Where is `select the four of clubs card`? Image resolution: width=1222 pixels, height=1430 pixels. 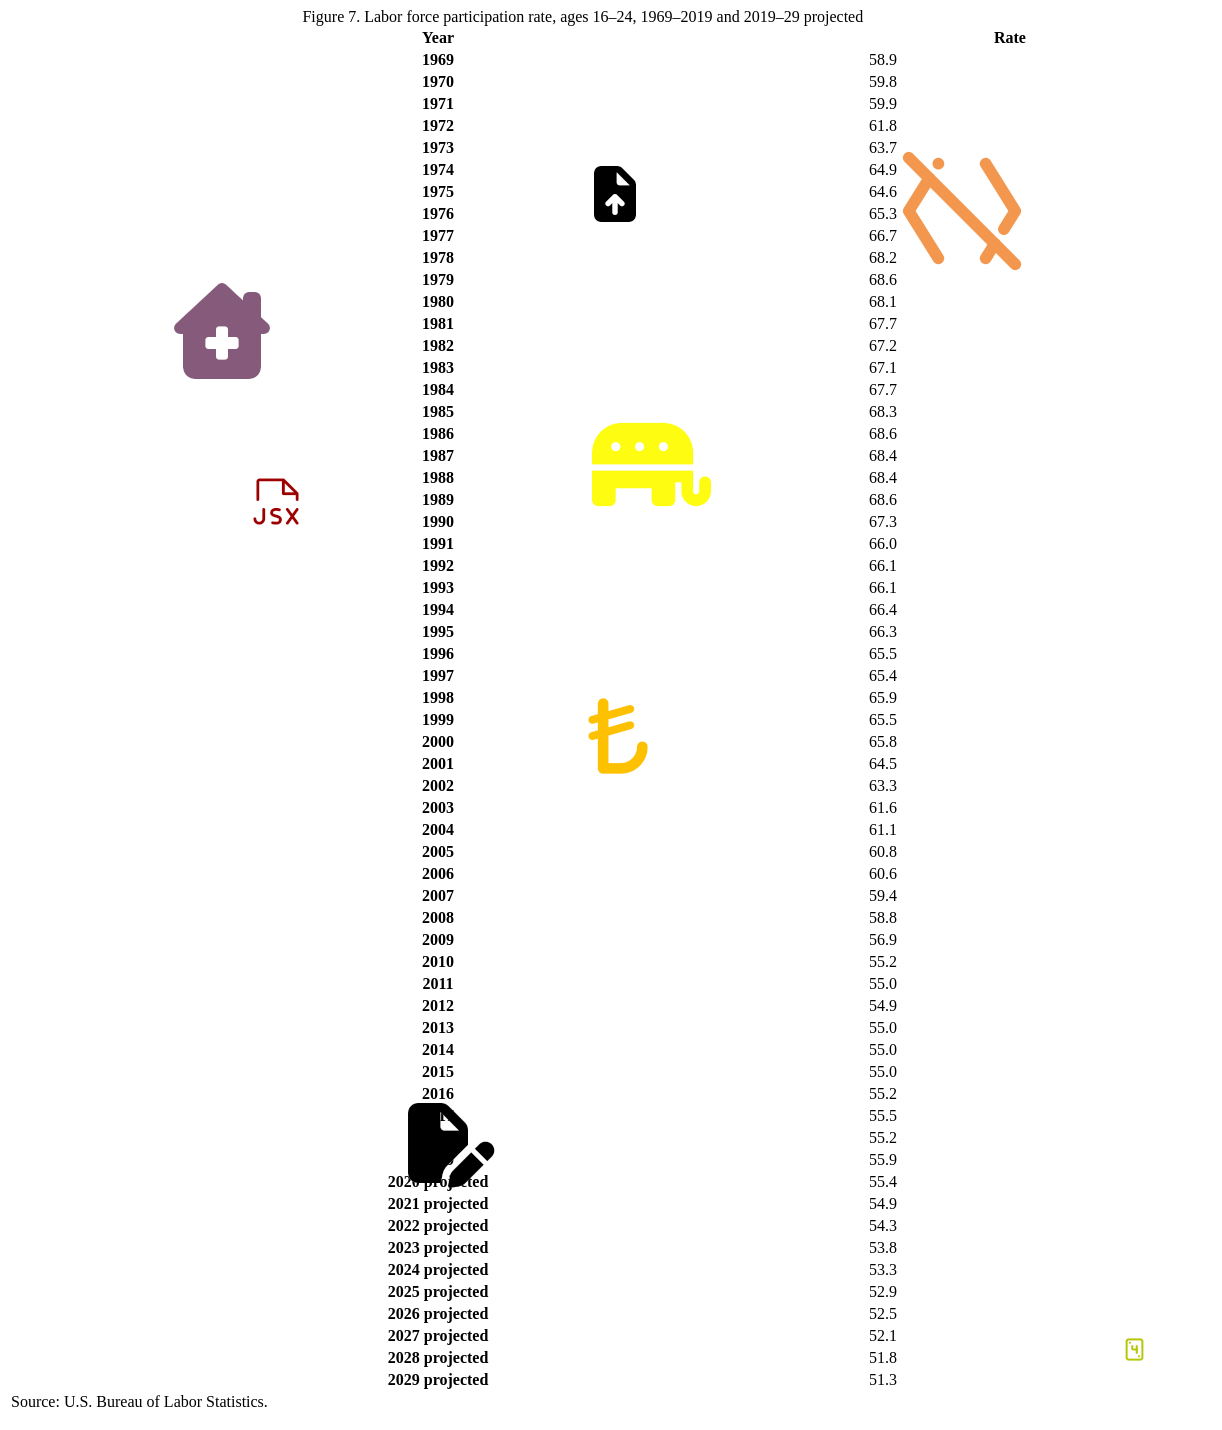 select the four of clubs card is located at coordinates (1134, 1349).